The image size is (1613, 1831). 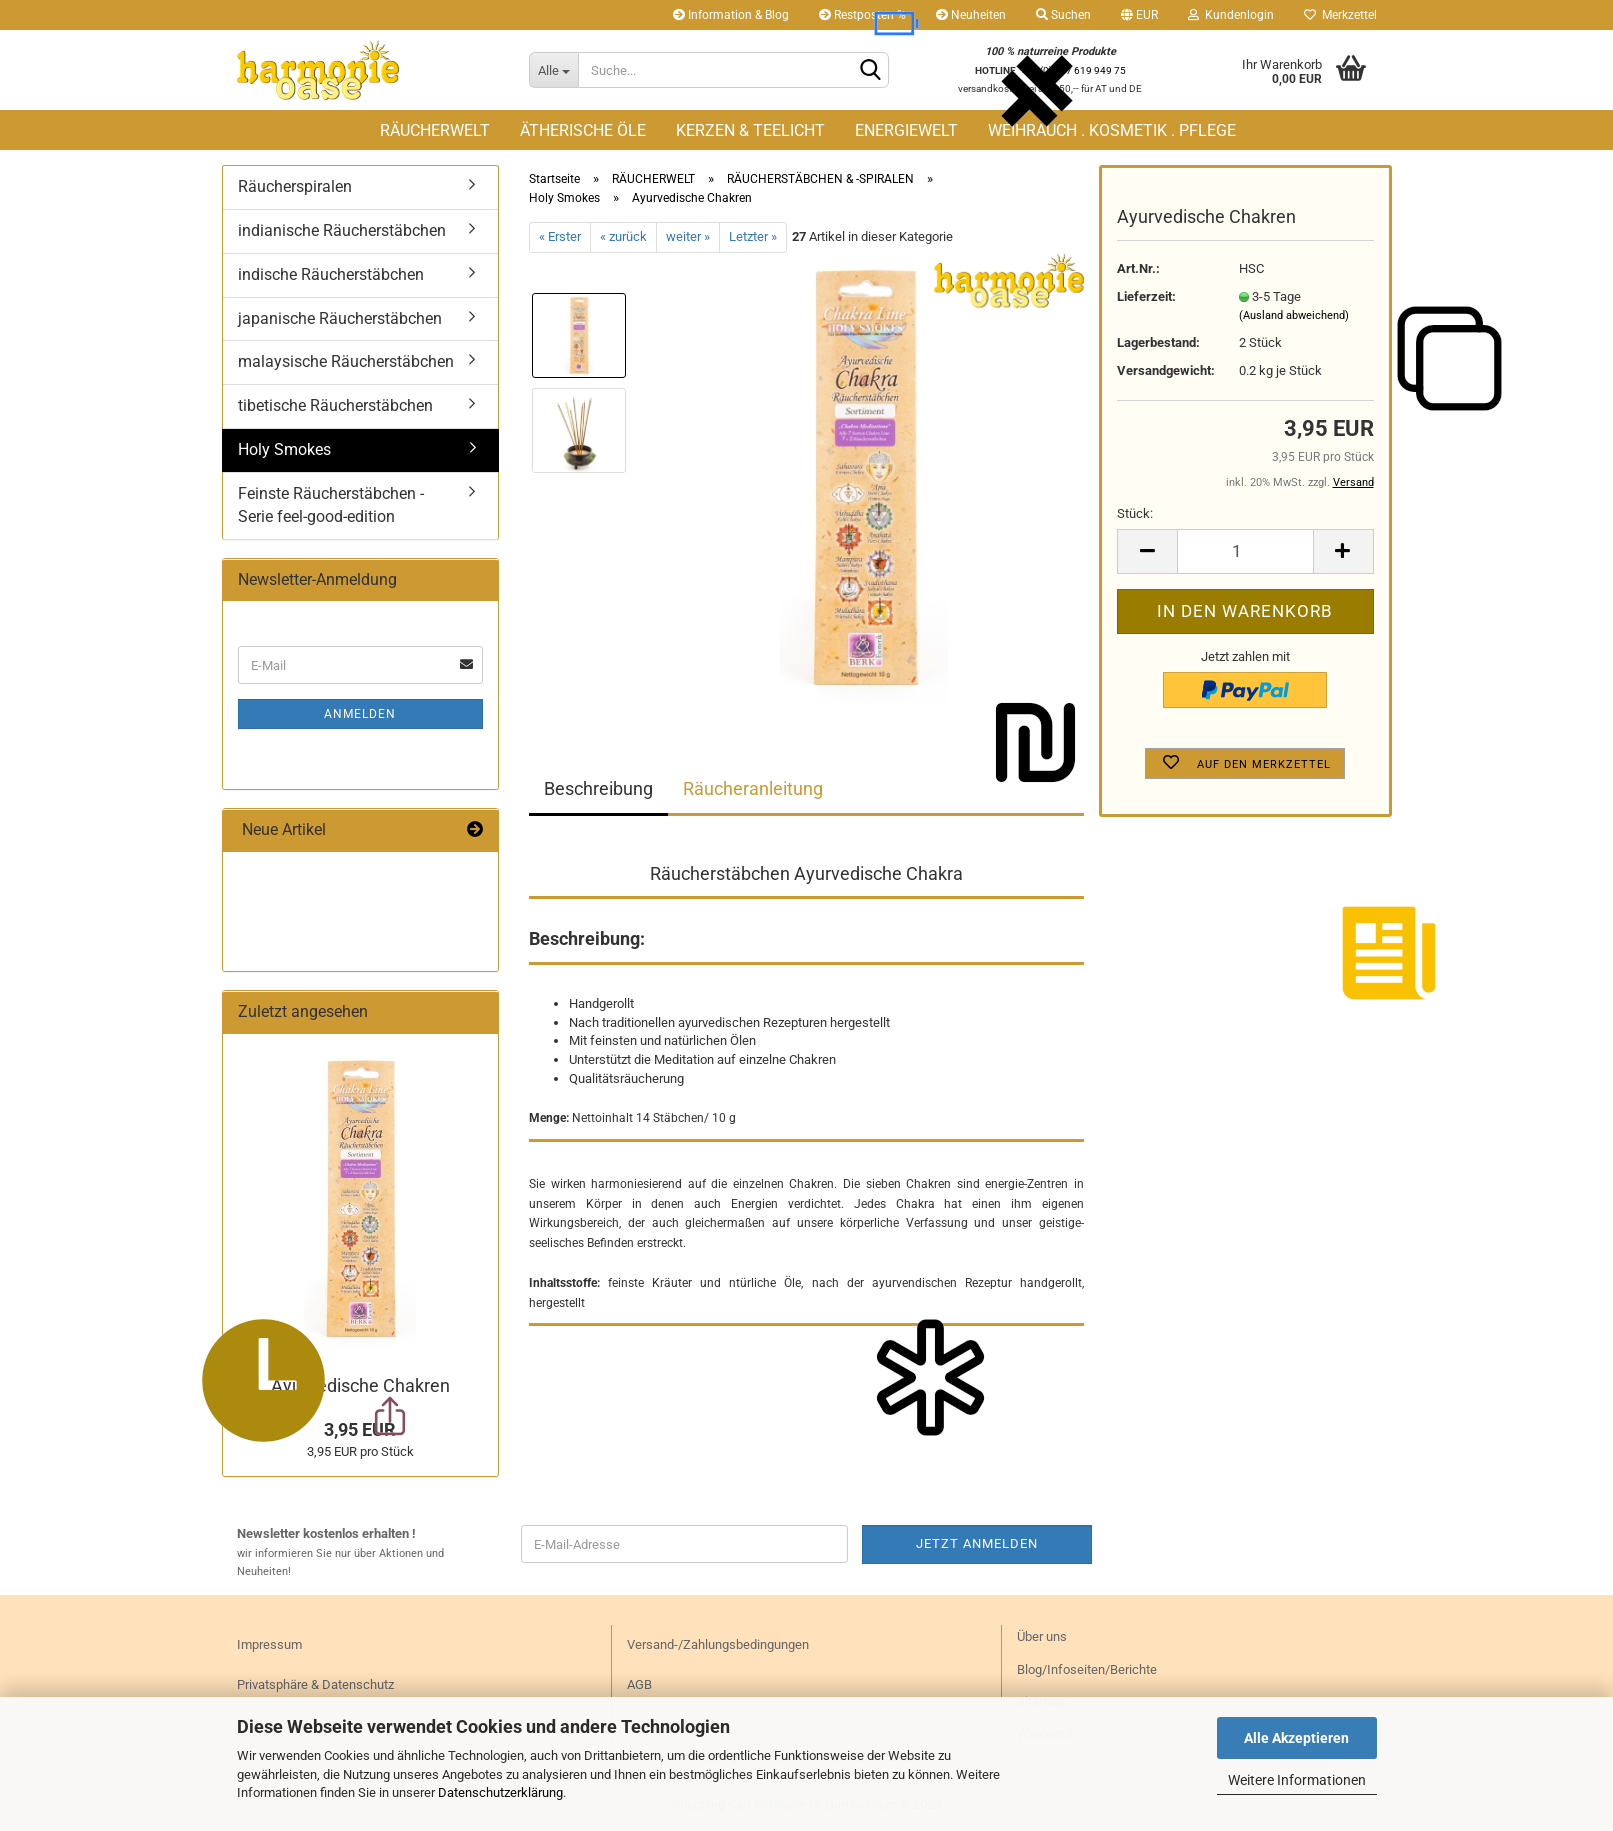 I want to click on view time or clock settings, so click(x=263, y=1380).